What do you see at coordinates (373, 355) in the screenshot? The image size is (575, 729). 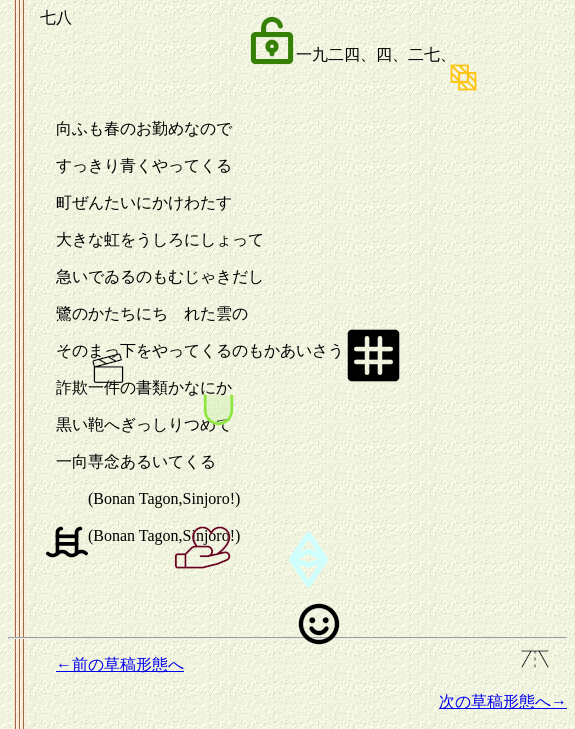 I see `add or browse hashtags` at bounding box center [373, 355].